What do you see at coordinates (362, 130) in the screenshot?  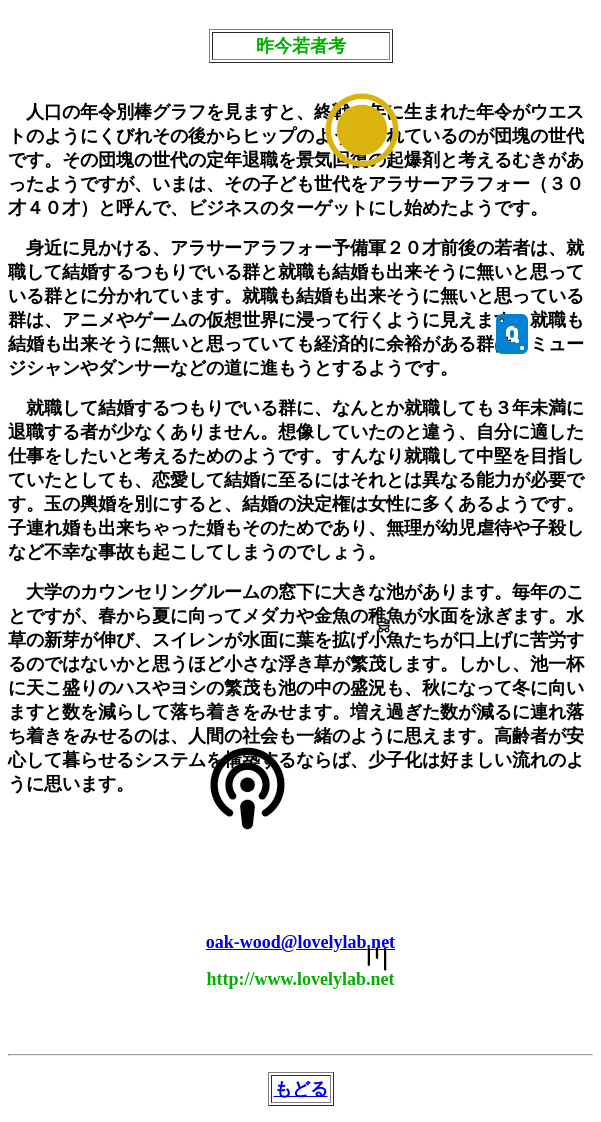 I see `selected radio button option` at bounding box center [362, 130].